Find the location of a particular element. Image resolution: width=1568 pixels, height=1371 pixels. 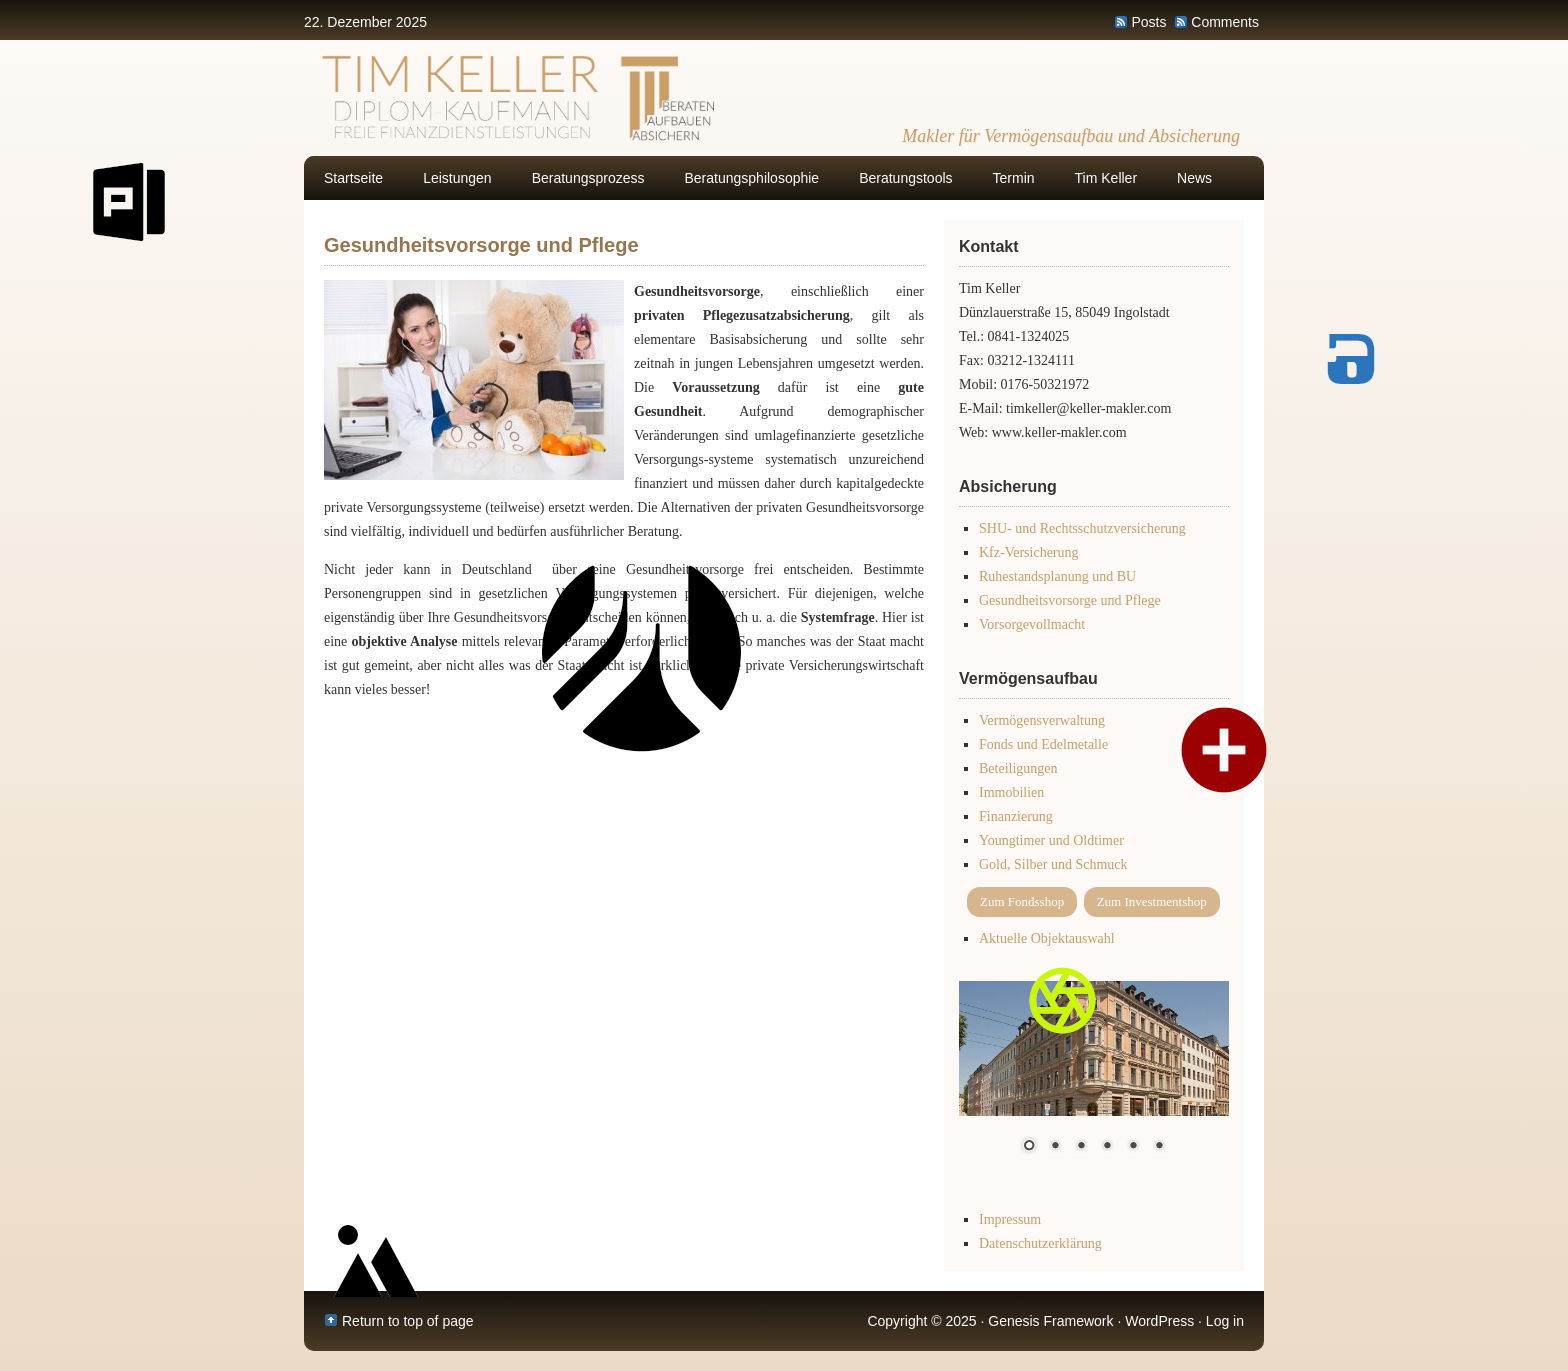

add a new item is located at coordinates (1224, 750).